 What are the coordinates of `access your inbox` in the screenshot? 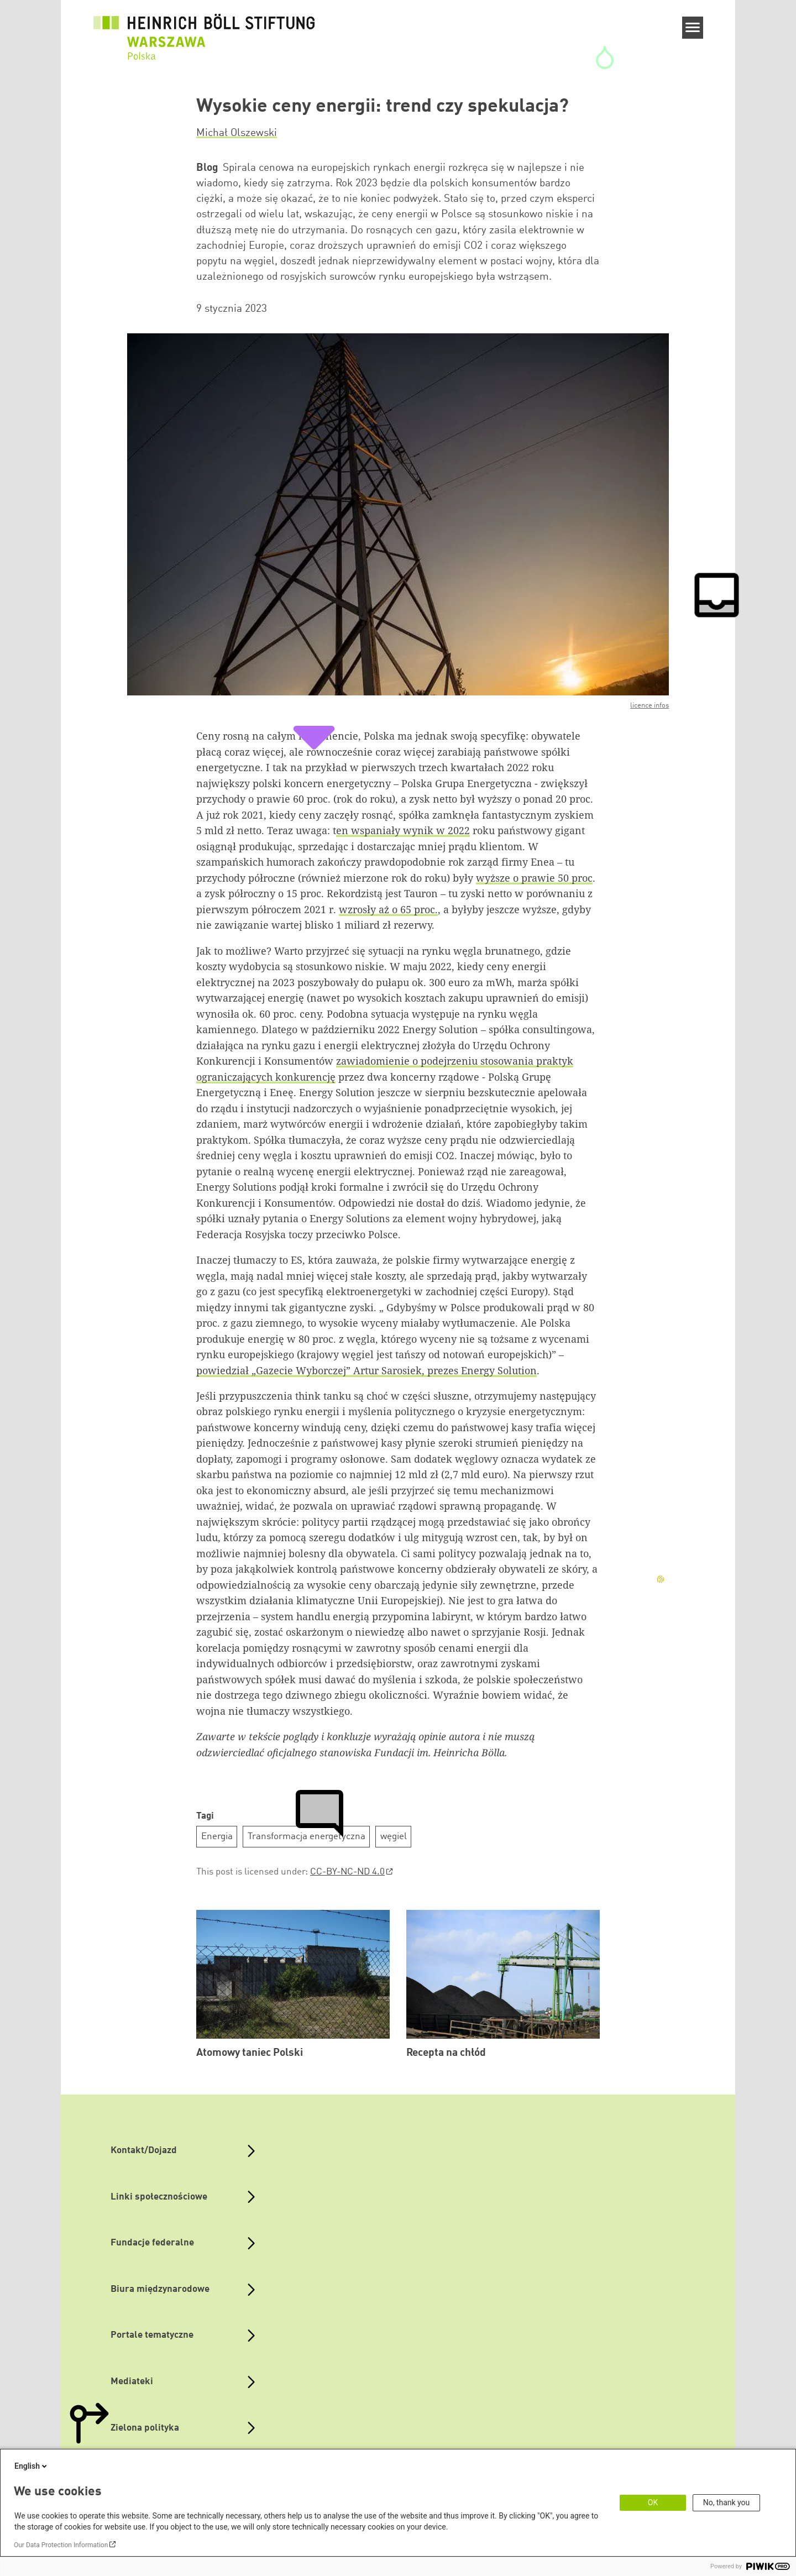 It's located at (716, 595).